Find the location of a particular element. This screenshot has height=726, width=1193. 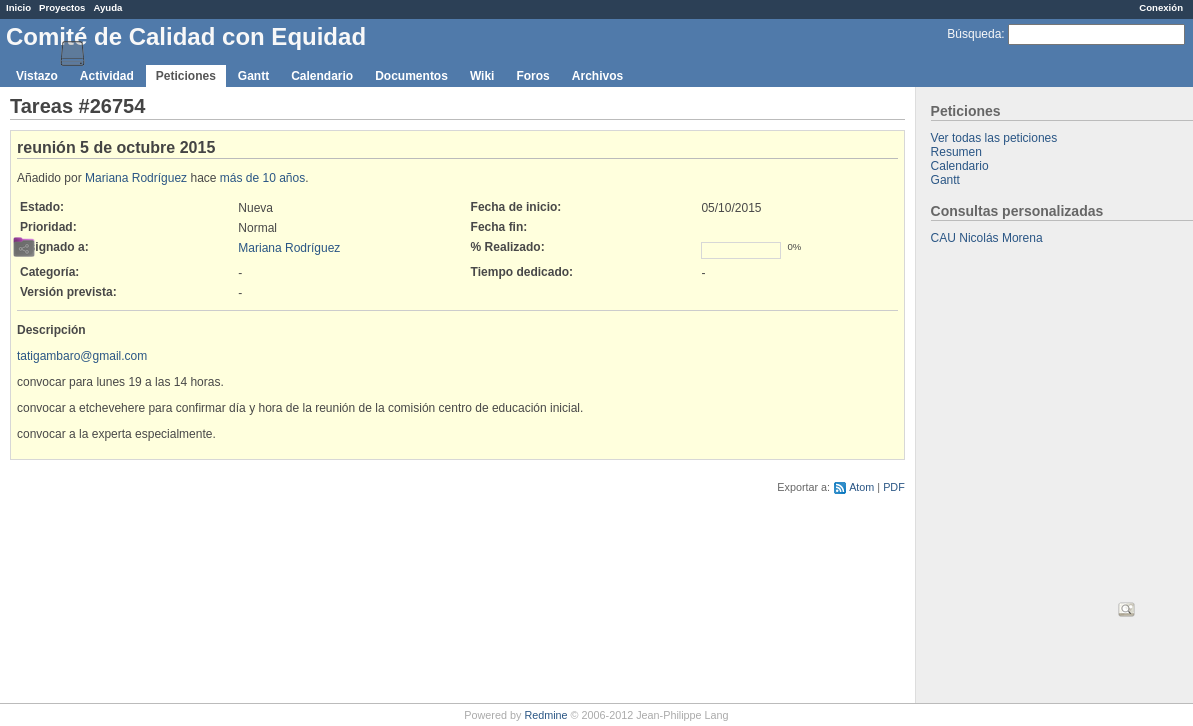

open your public shared folder is located at coordinates (24, 247).